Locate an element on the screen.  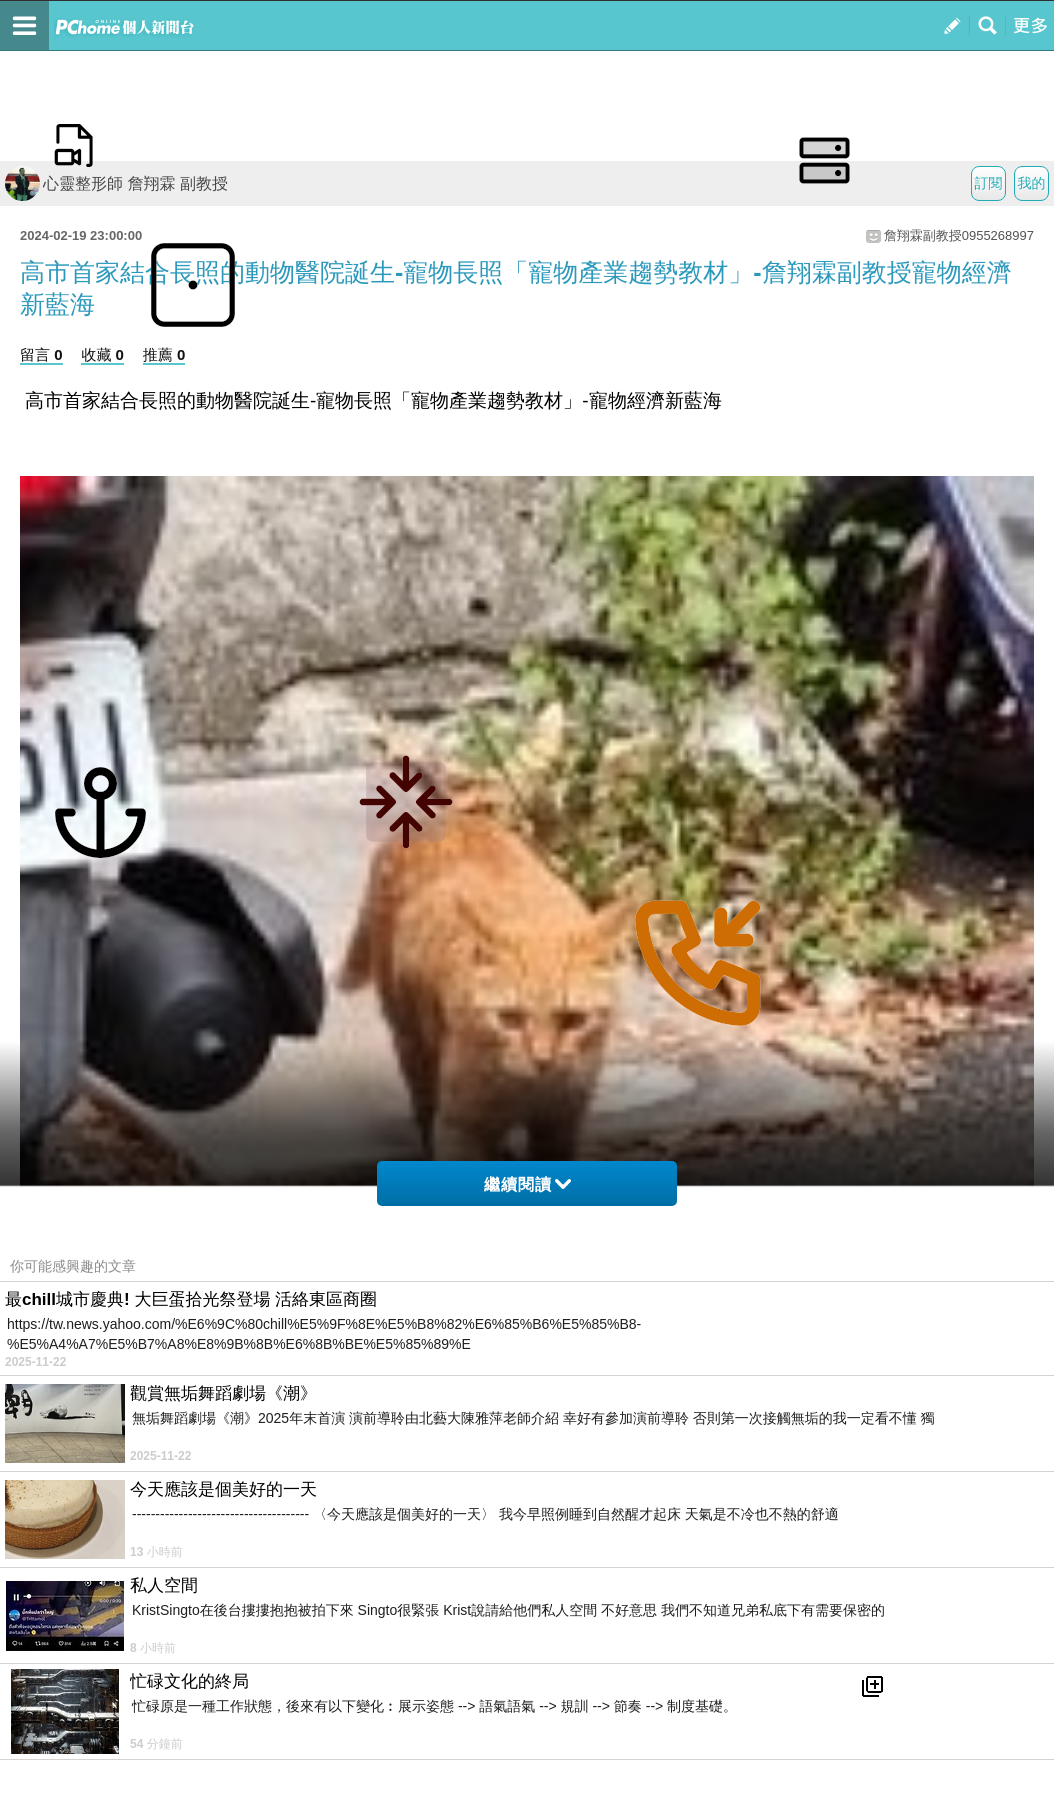
access storage or server settings is located at coordinates (824, 160).